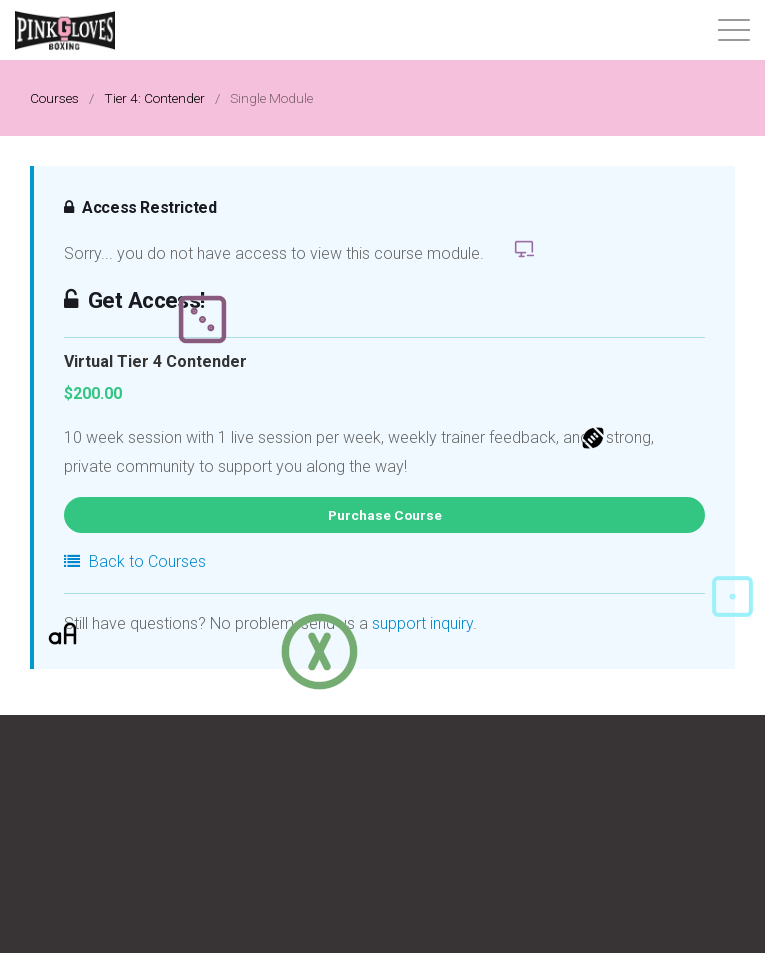 The image size is (765, 953). I want to click on close or cancel an action, so click(319, 651).